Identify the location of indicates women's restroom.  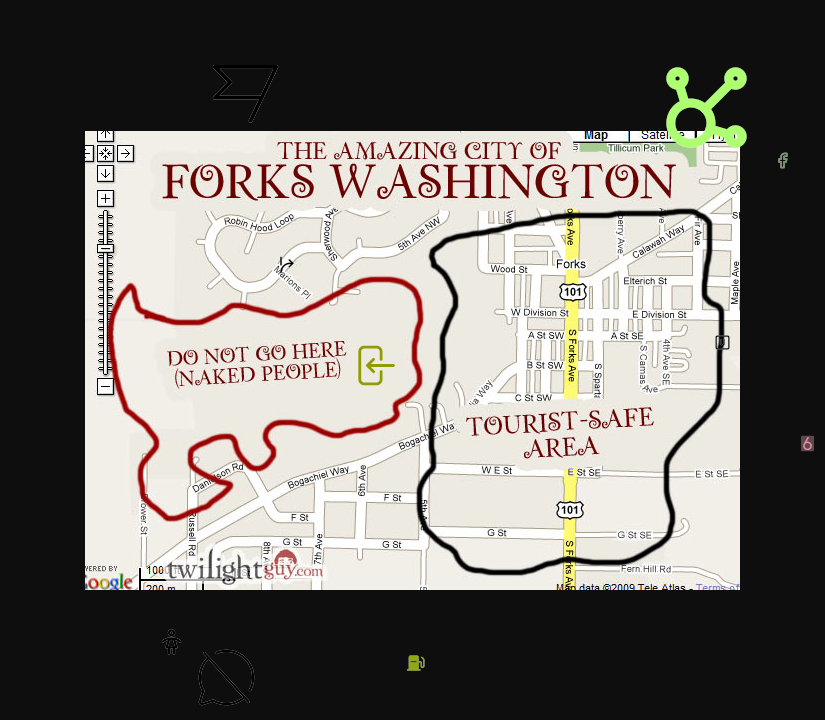
(171, 642).